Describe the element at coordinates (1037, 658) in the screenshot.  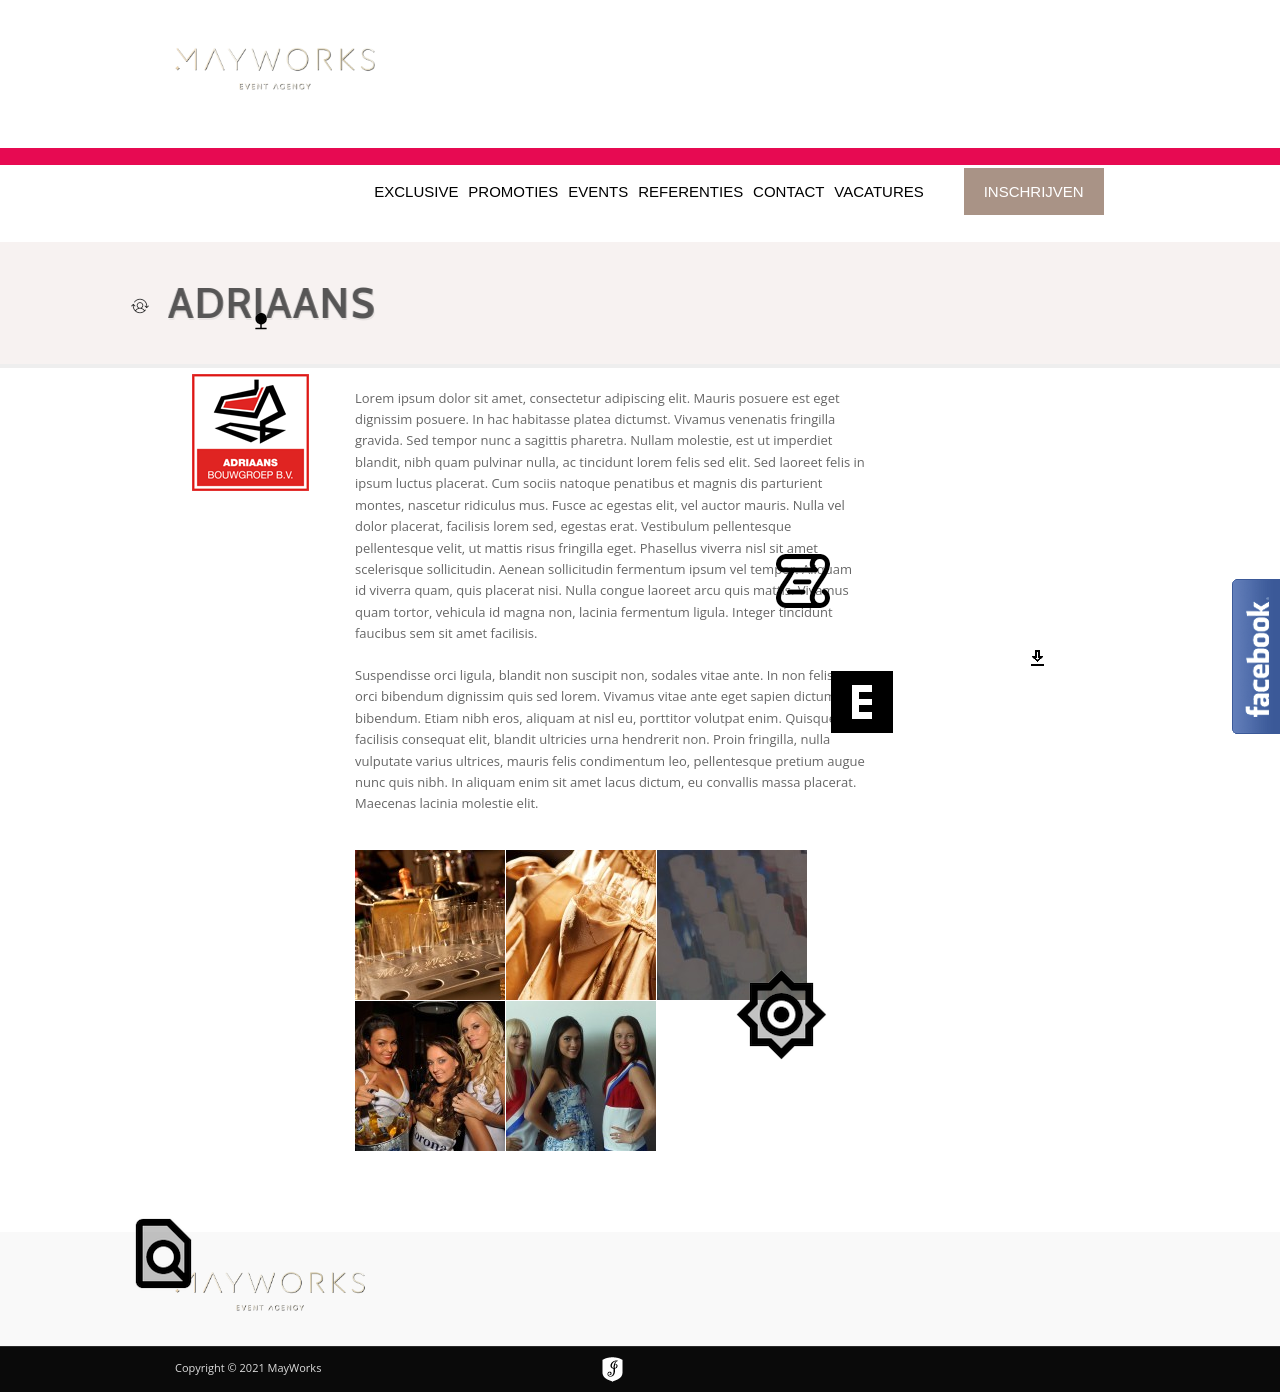
I see `download a file or content` at that location.